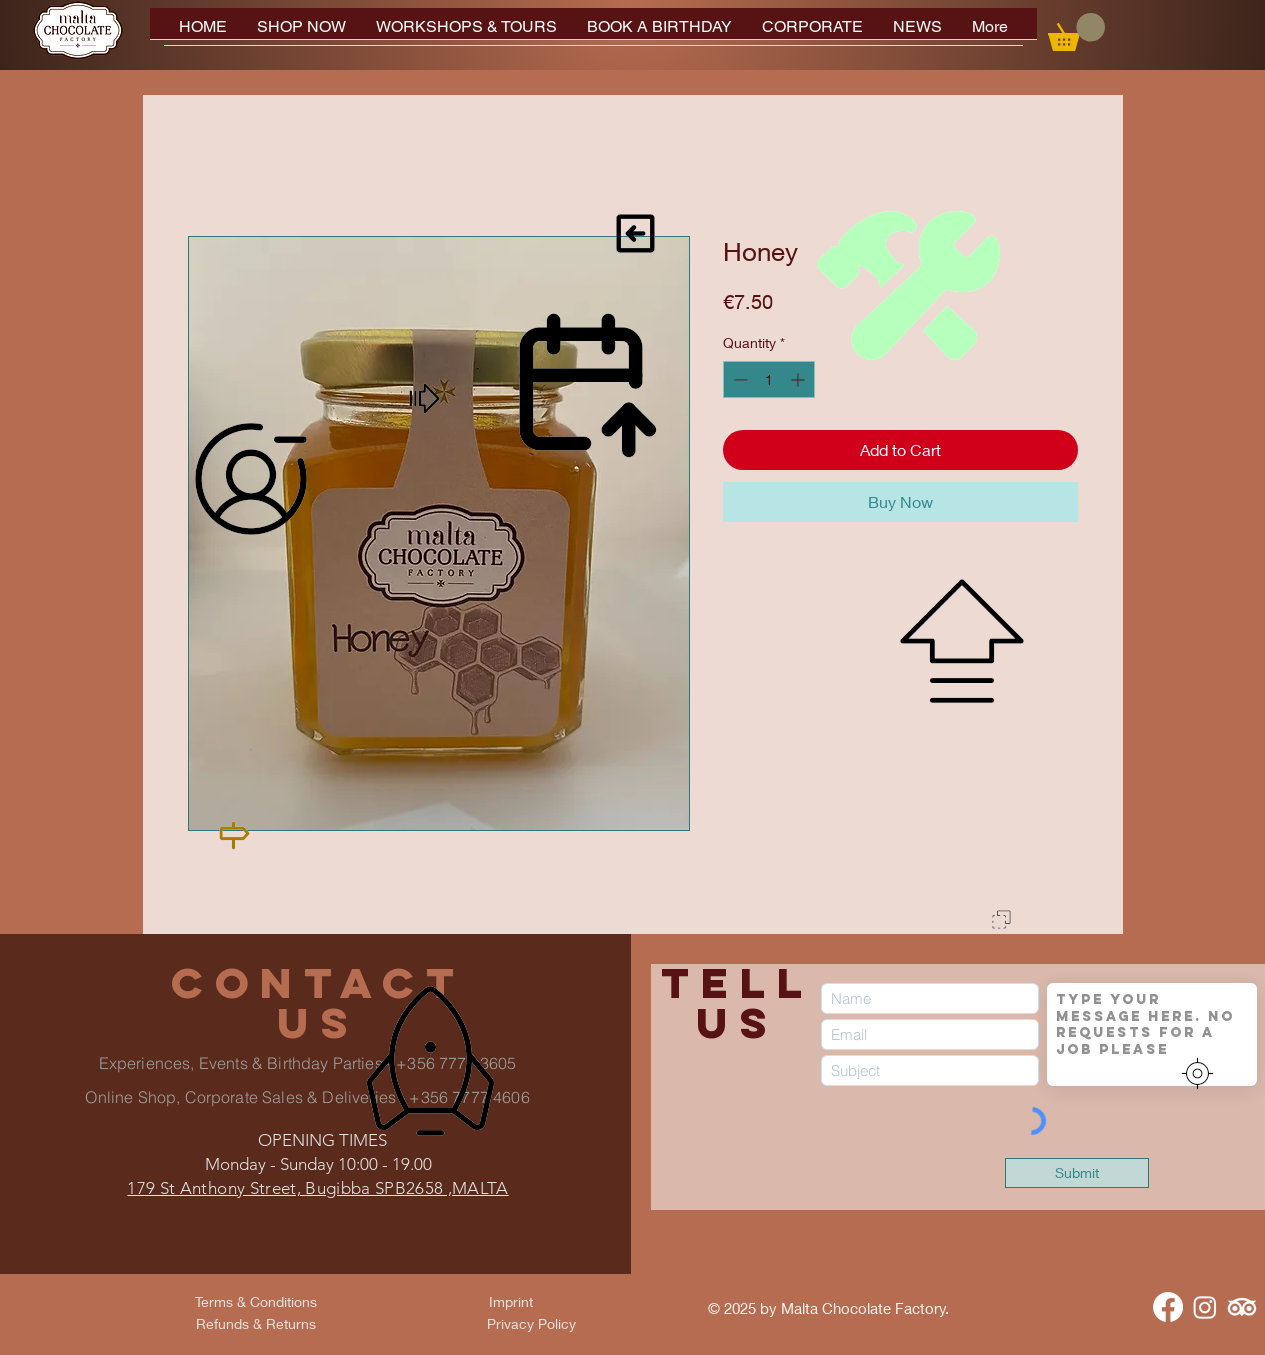 The height and width of the screenshot is (1355, 1265). What do you see at coordinates (251, 479) in the screenshot?
I see `remove a user from your contacts` at bounding box center [251, 479].